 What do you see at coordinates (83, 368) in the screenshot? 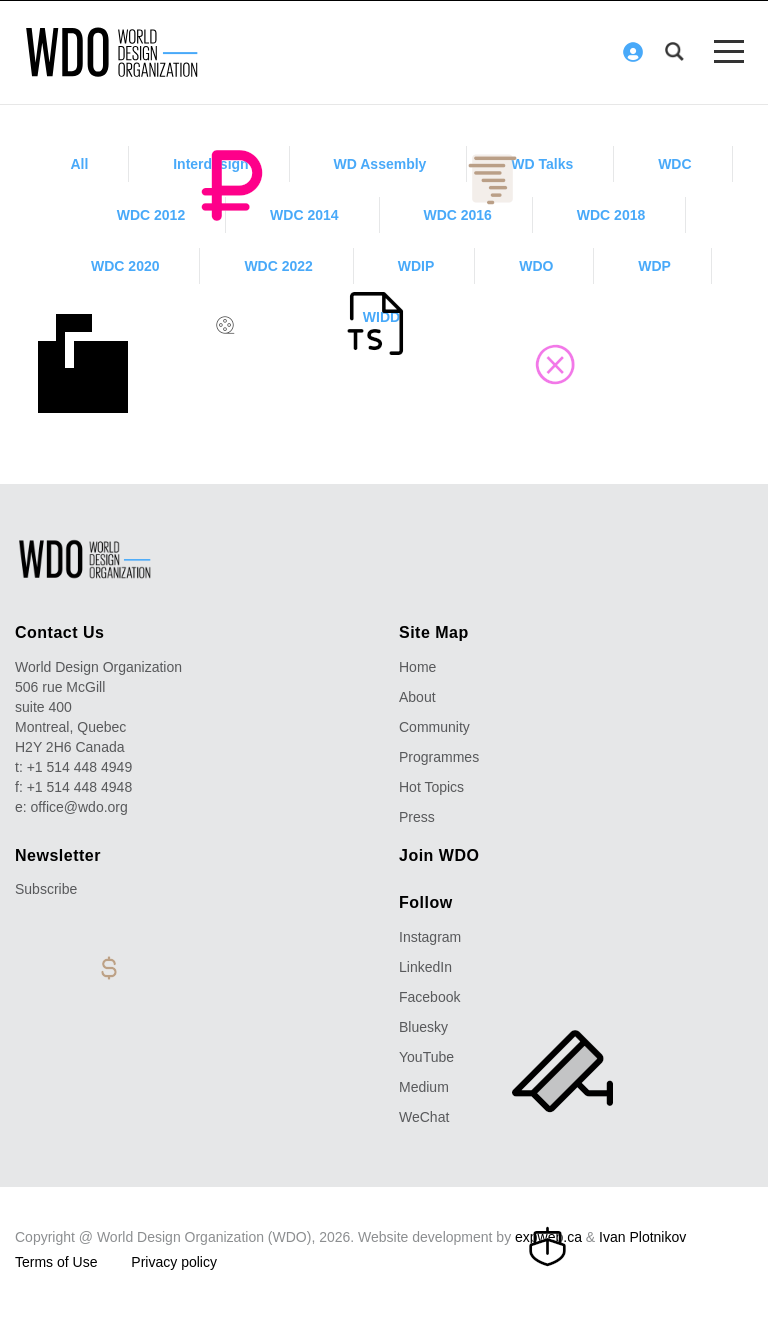
I see `indicates unread mail in your mailbox` at bounding box center [83, 368].